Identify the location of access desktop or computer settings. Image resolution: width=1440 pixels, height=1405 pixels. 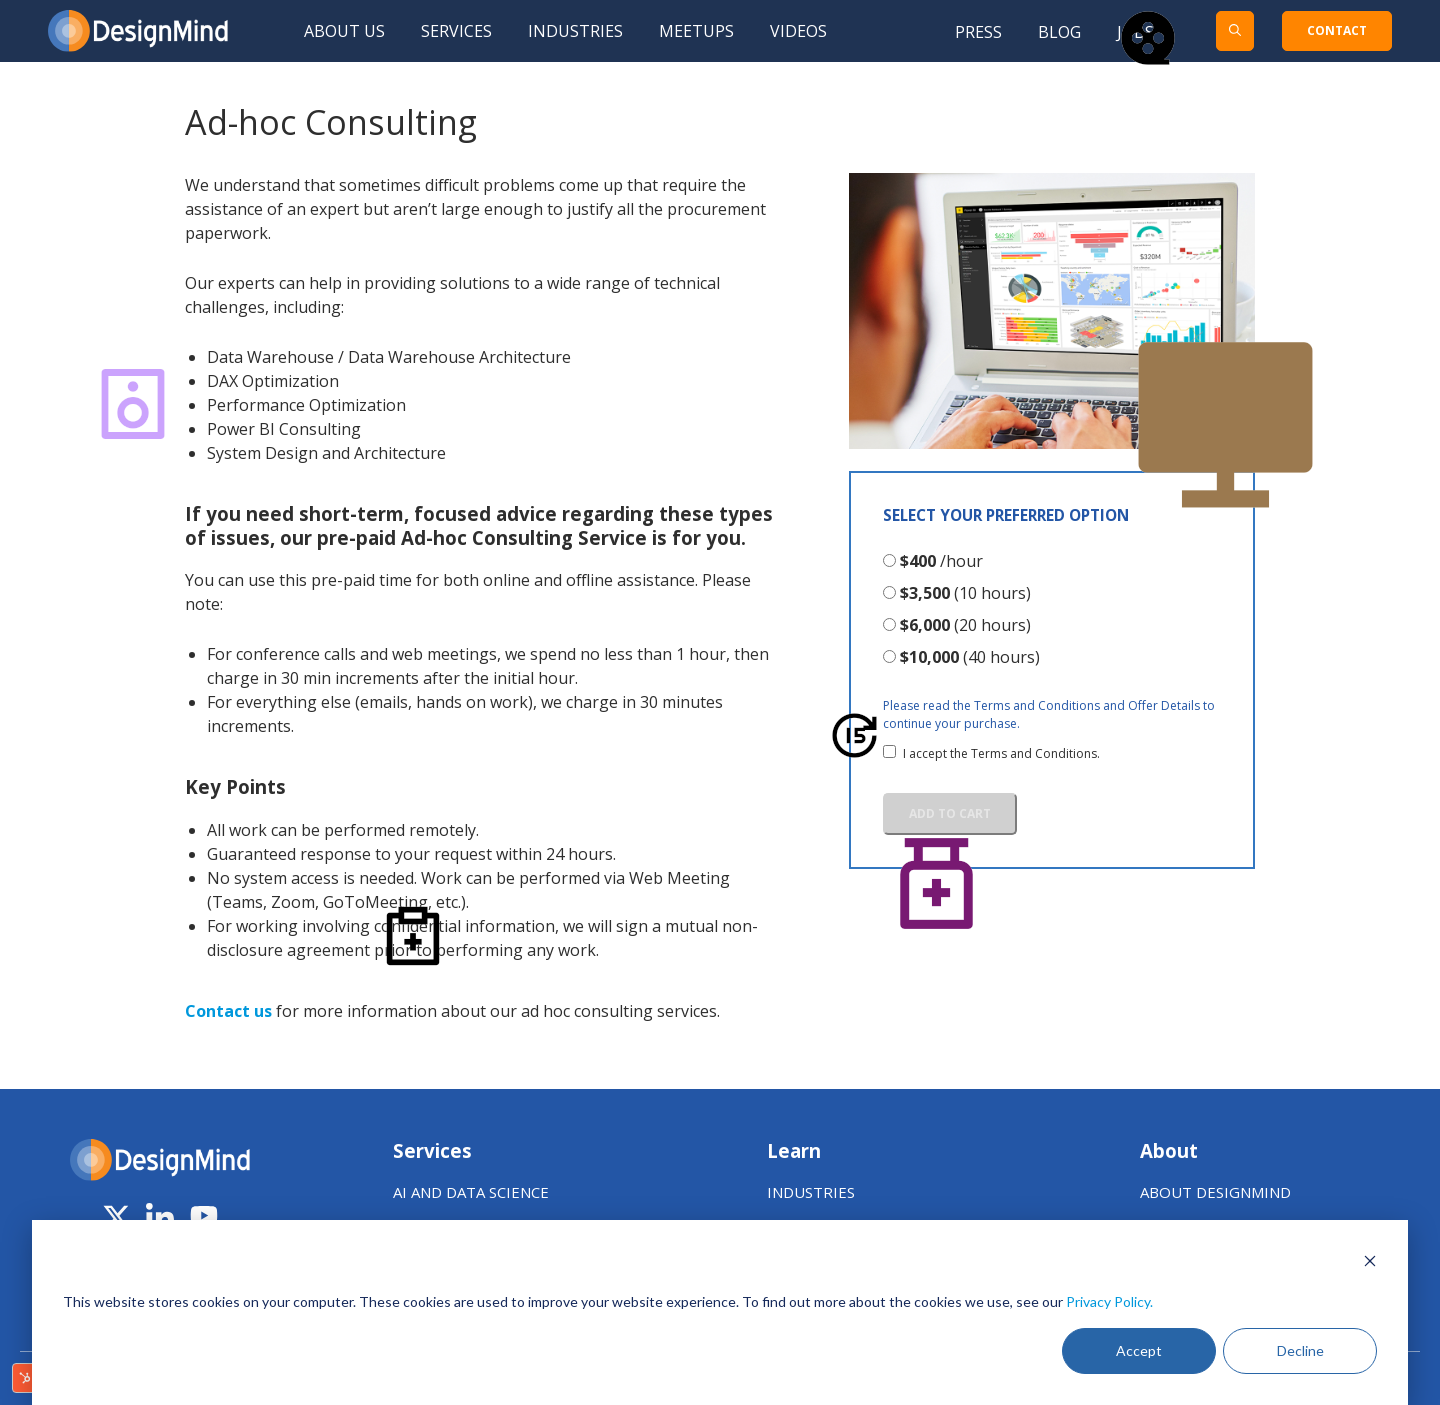
(1225, 420).